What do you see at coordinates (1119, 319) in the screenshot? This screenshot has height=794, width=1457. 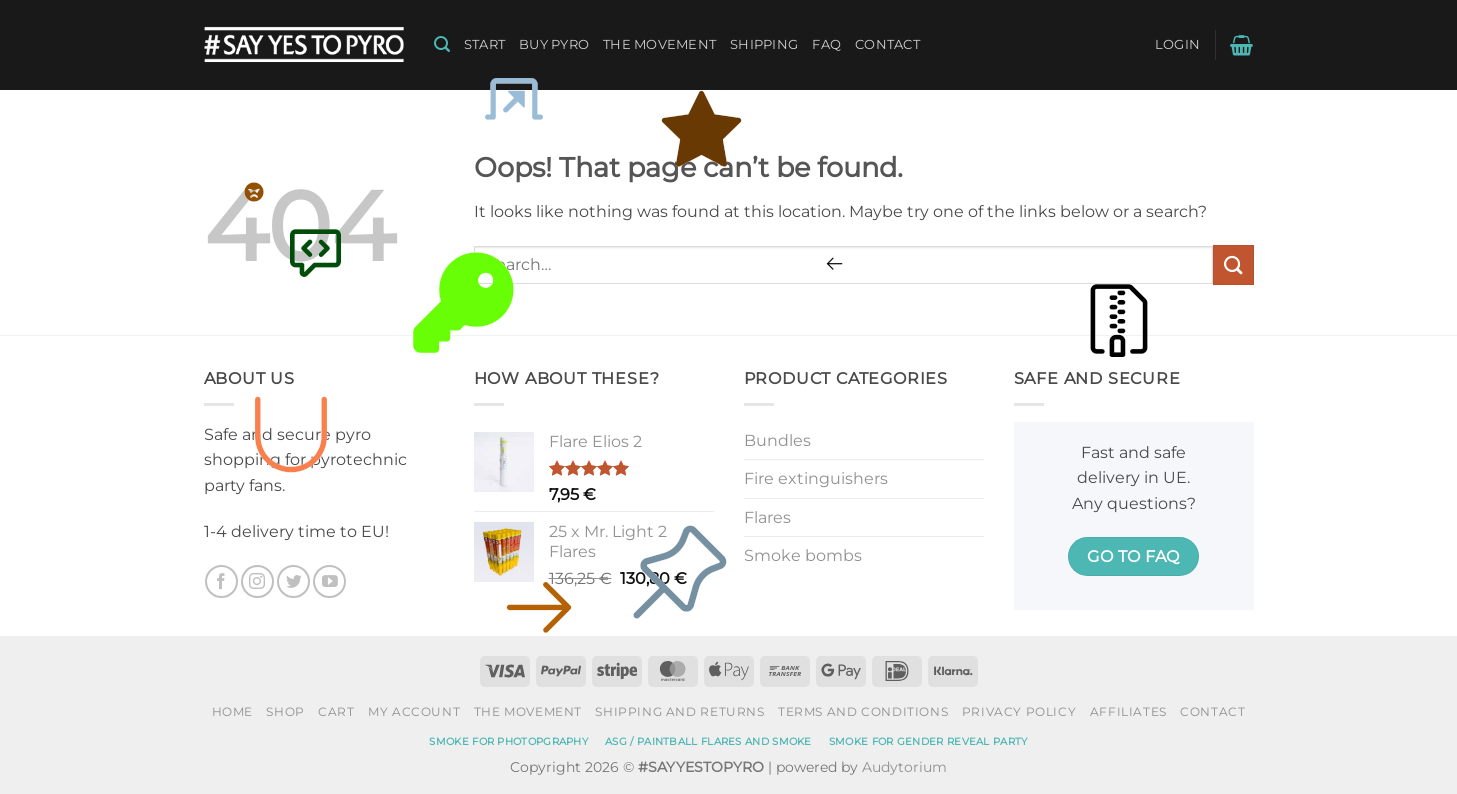 I see `view or open a compressed zip file` at bounding box center [1119, 319].